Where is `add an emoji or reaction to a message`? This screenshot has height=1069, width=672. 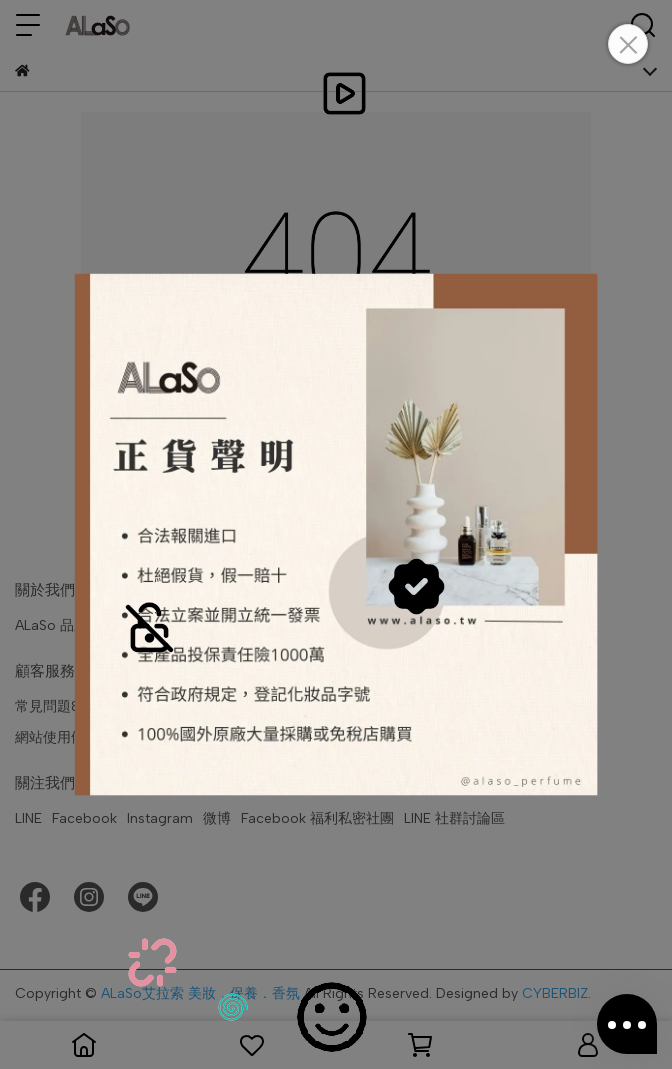 add an emoji or reaction to a message is located at coordinates (332, 1017).